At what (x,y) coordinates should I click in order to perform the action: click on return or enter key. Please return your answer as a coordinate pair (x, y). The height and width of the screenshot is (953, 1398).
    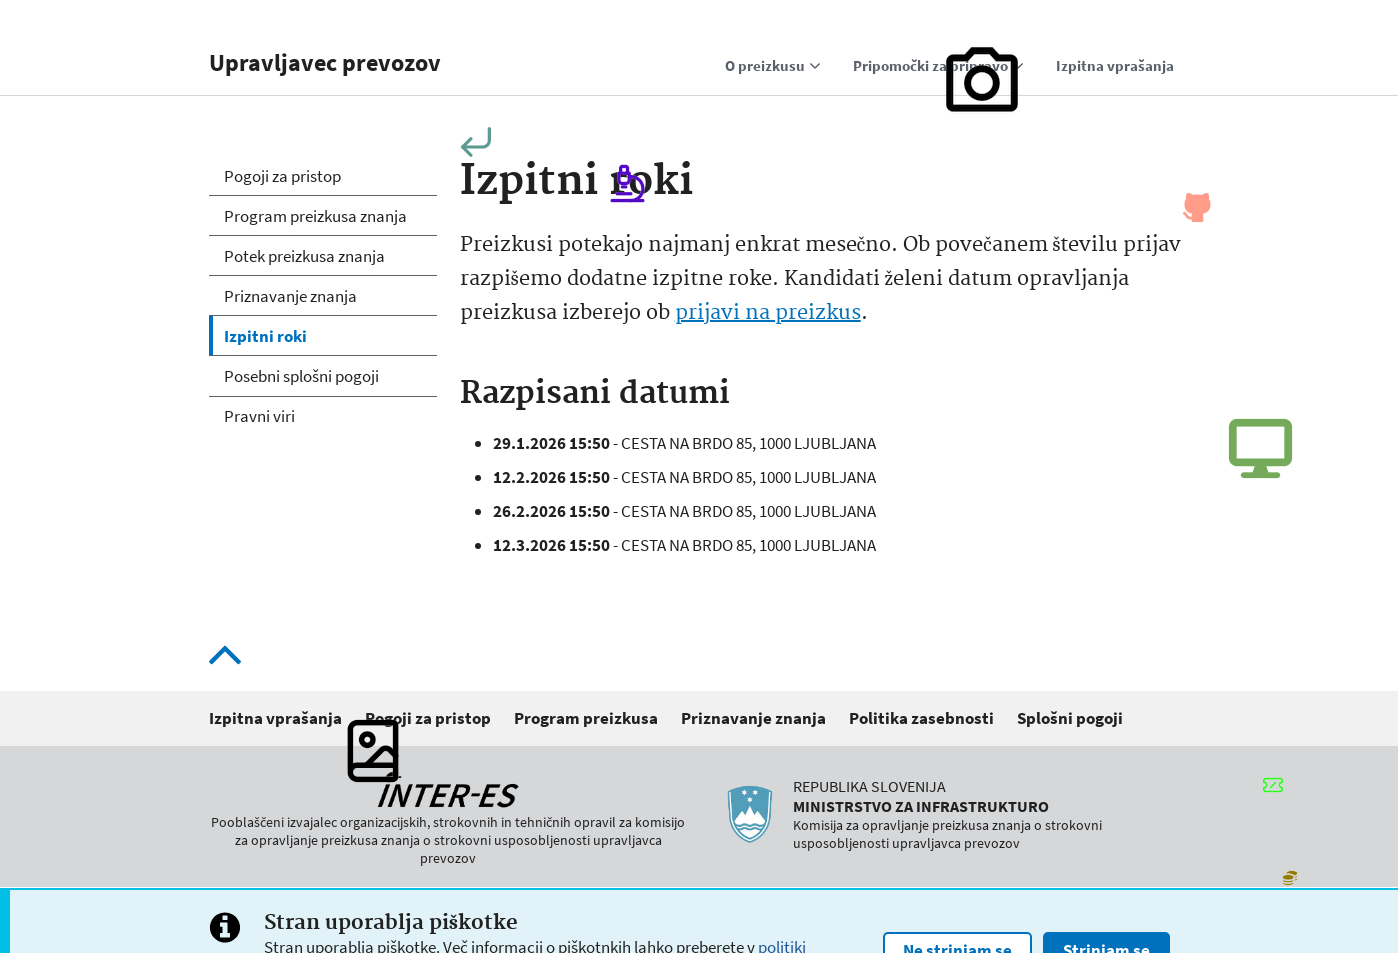
    Looking at the image, I should click on (476, 142).